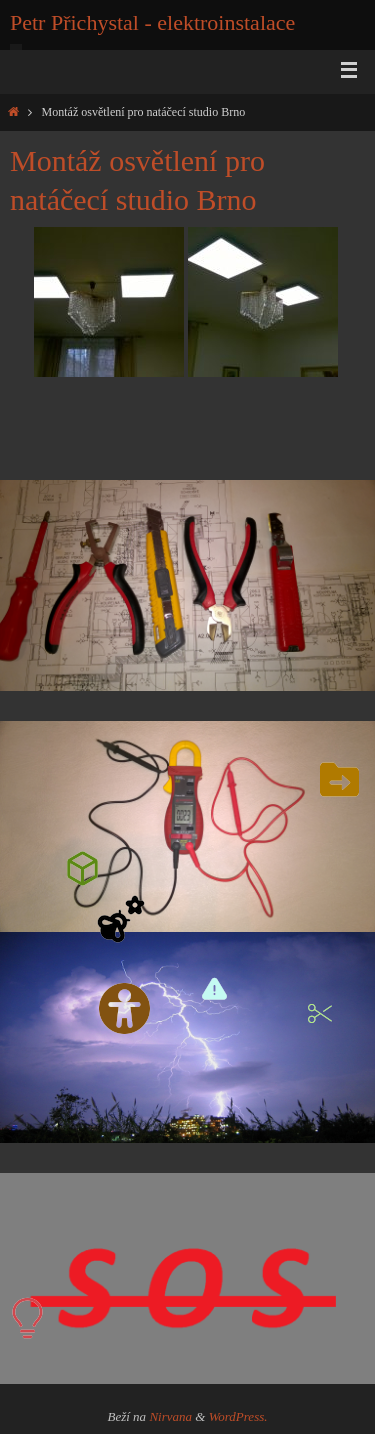 The height and width of the screenshot is (1434, 375). What do you see at coordinates (27, 1318) in the screenshot?
I see `view tips or suggestions` at bounding box center [27, 1318].